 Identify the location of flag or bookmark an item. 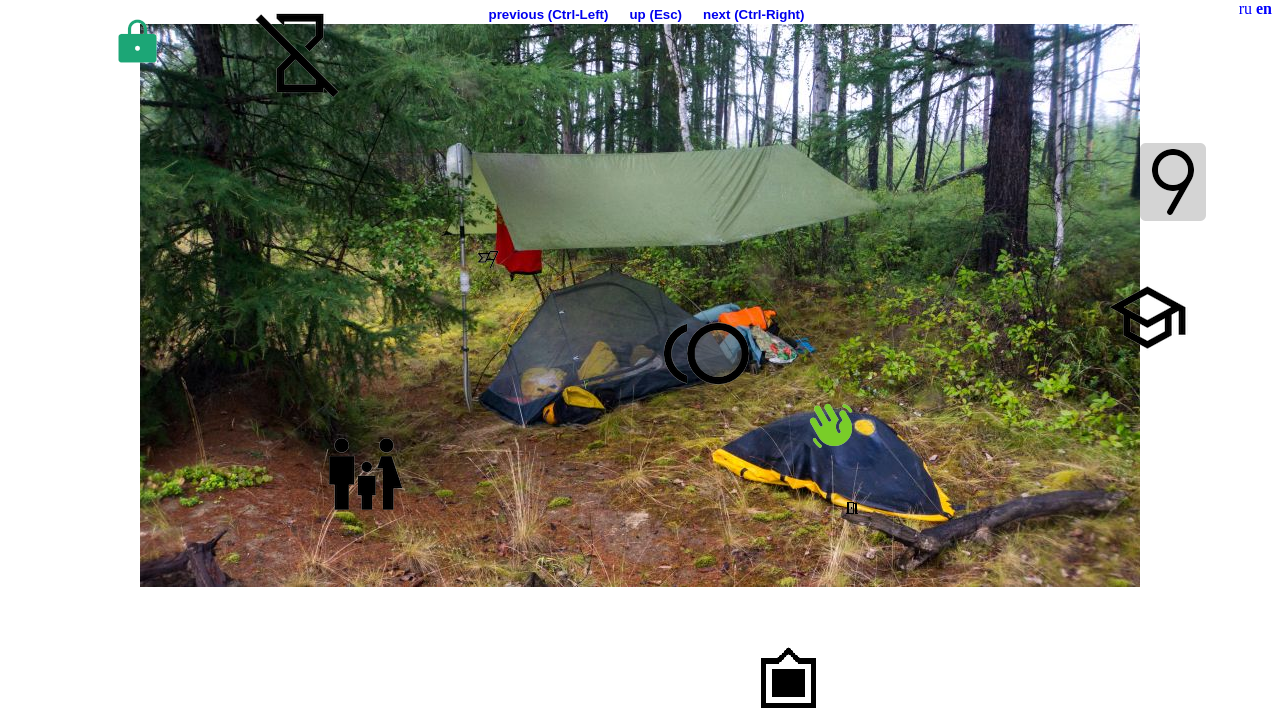
(488, 259).